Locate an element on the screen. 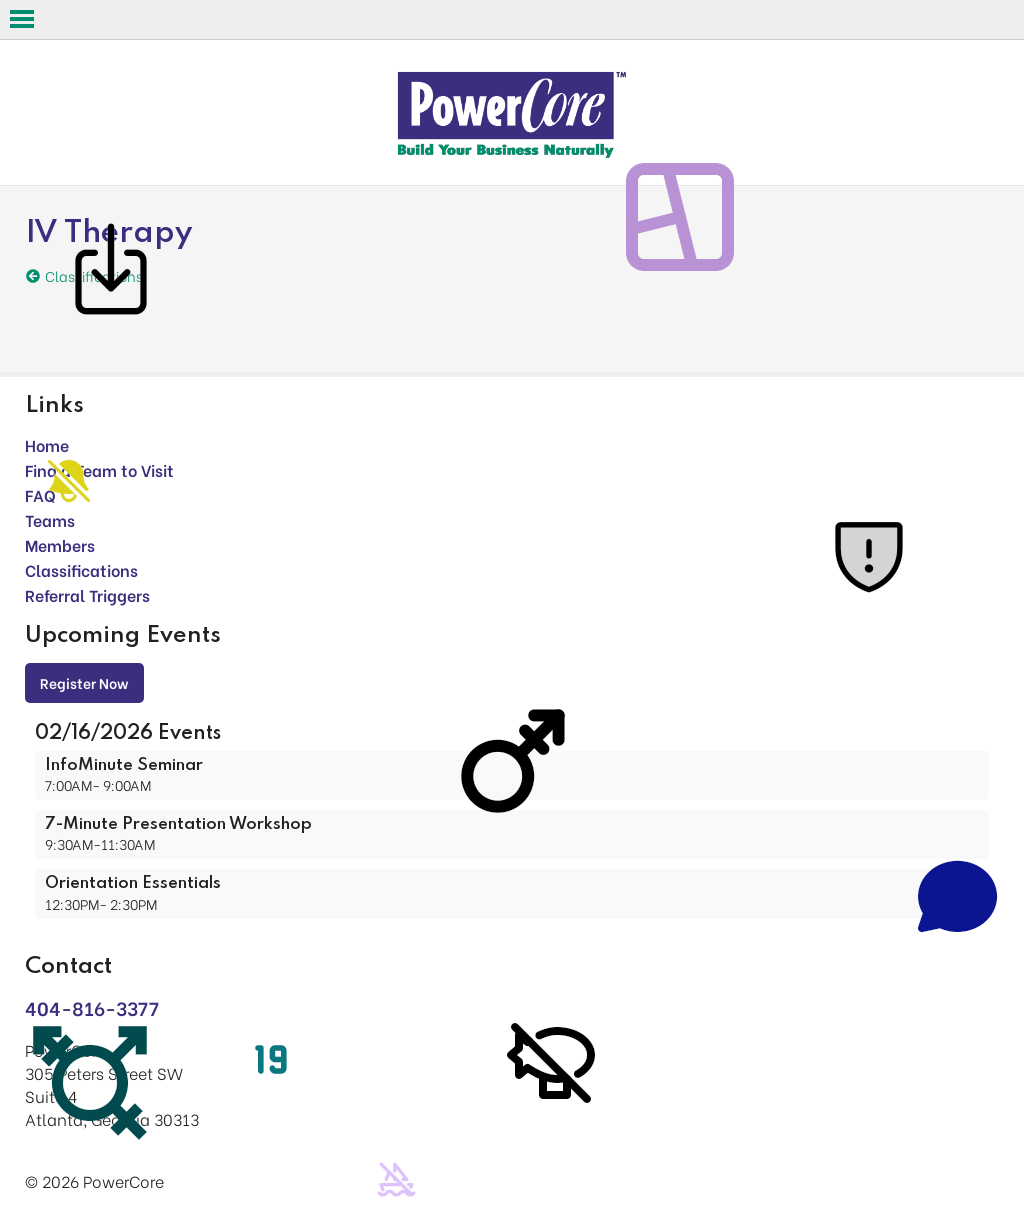 The image size is (1024, 1222). mute notifications is located at coordinates (69, 481).